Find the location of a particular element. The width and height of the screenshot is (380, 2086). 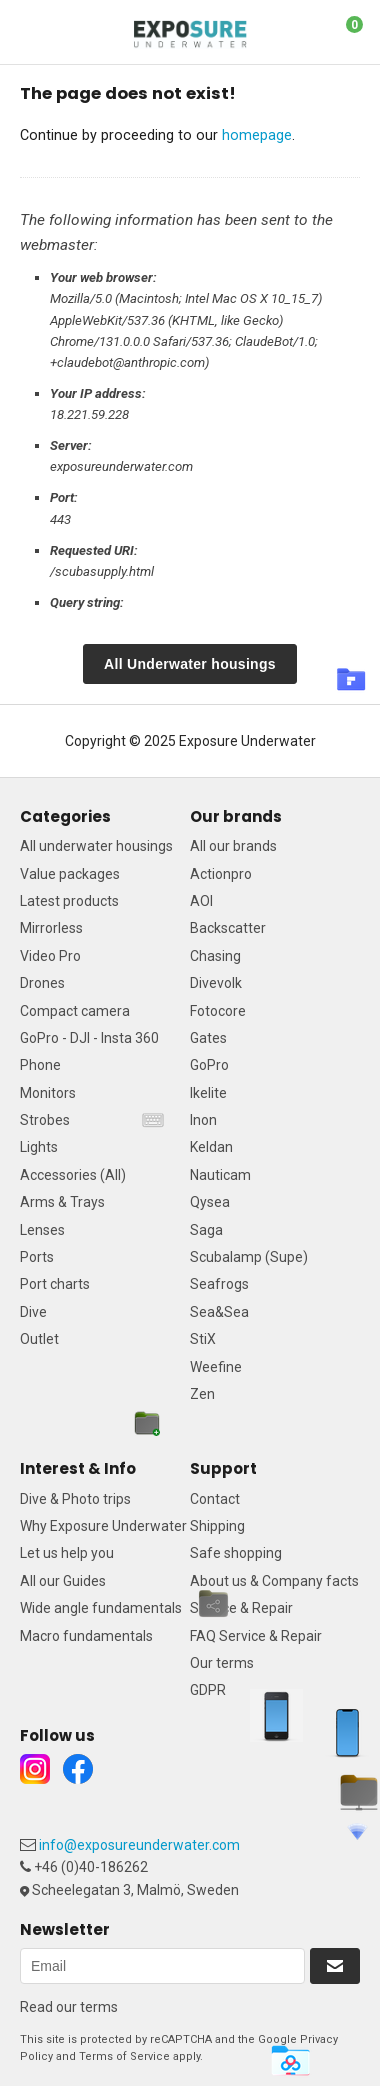

open Baidu Netdisk cloud storage folder is located at coordinates (290, 2061).